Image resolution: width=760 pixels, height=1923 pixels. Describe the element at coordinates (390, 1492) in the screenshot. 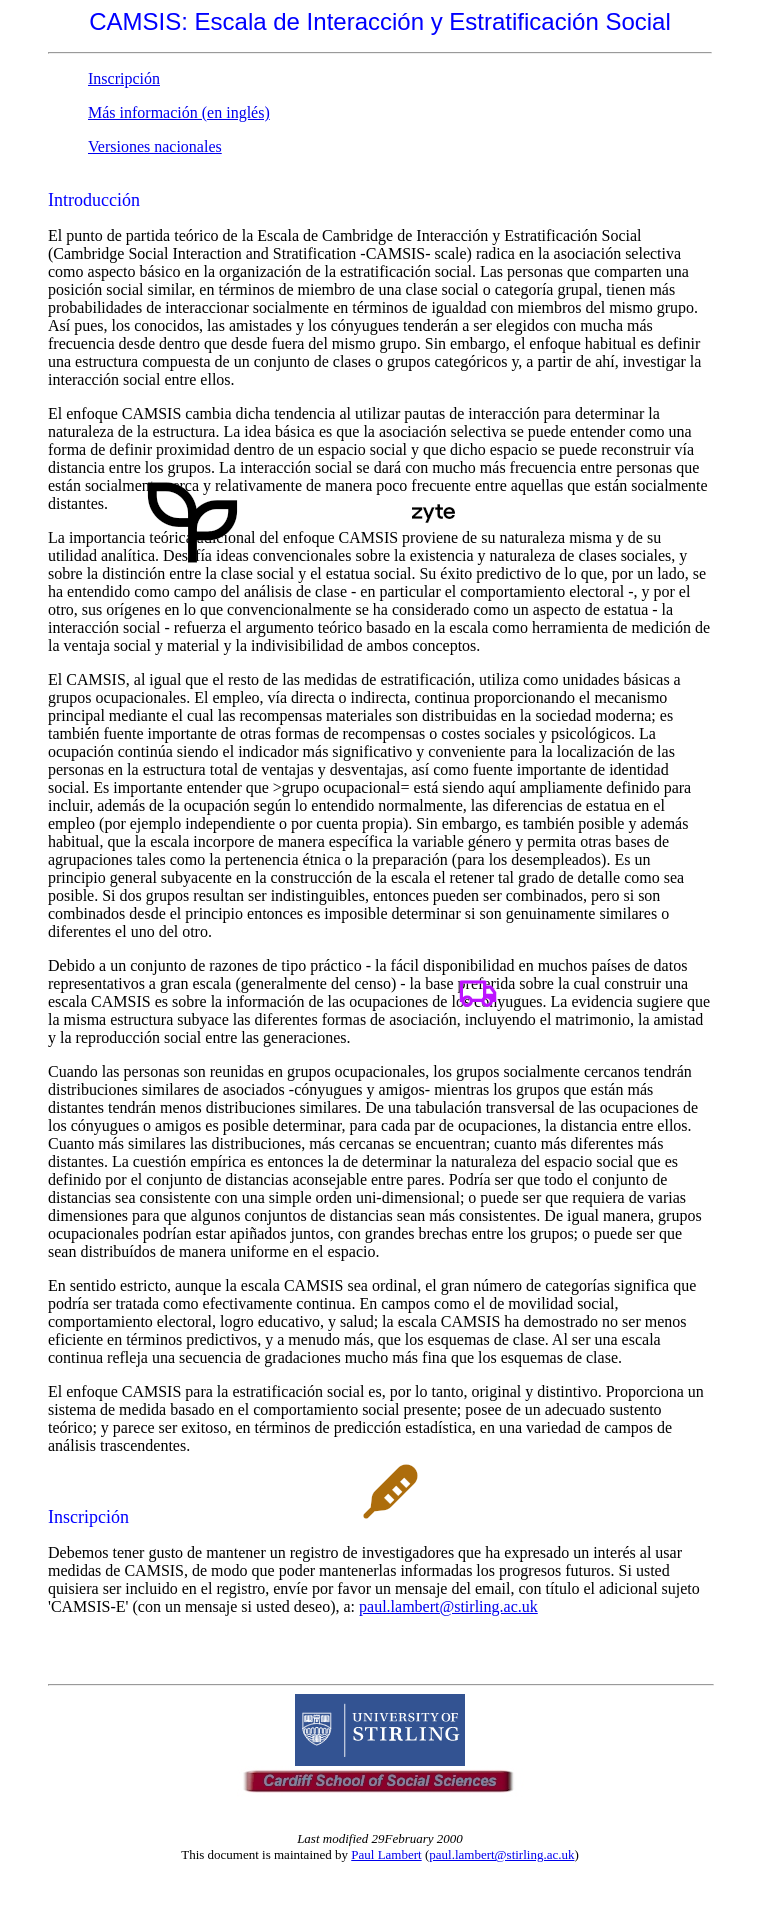

I see `check temperature or health status` at that location.